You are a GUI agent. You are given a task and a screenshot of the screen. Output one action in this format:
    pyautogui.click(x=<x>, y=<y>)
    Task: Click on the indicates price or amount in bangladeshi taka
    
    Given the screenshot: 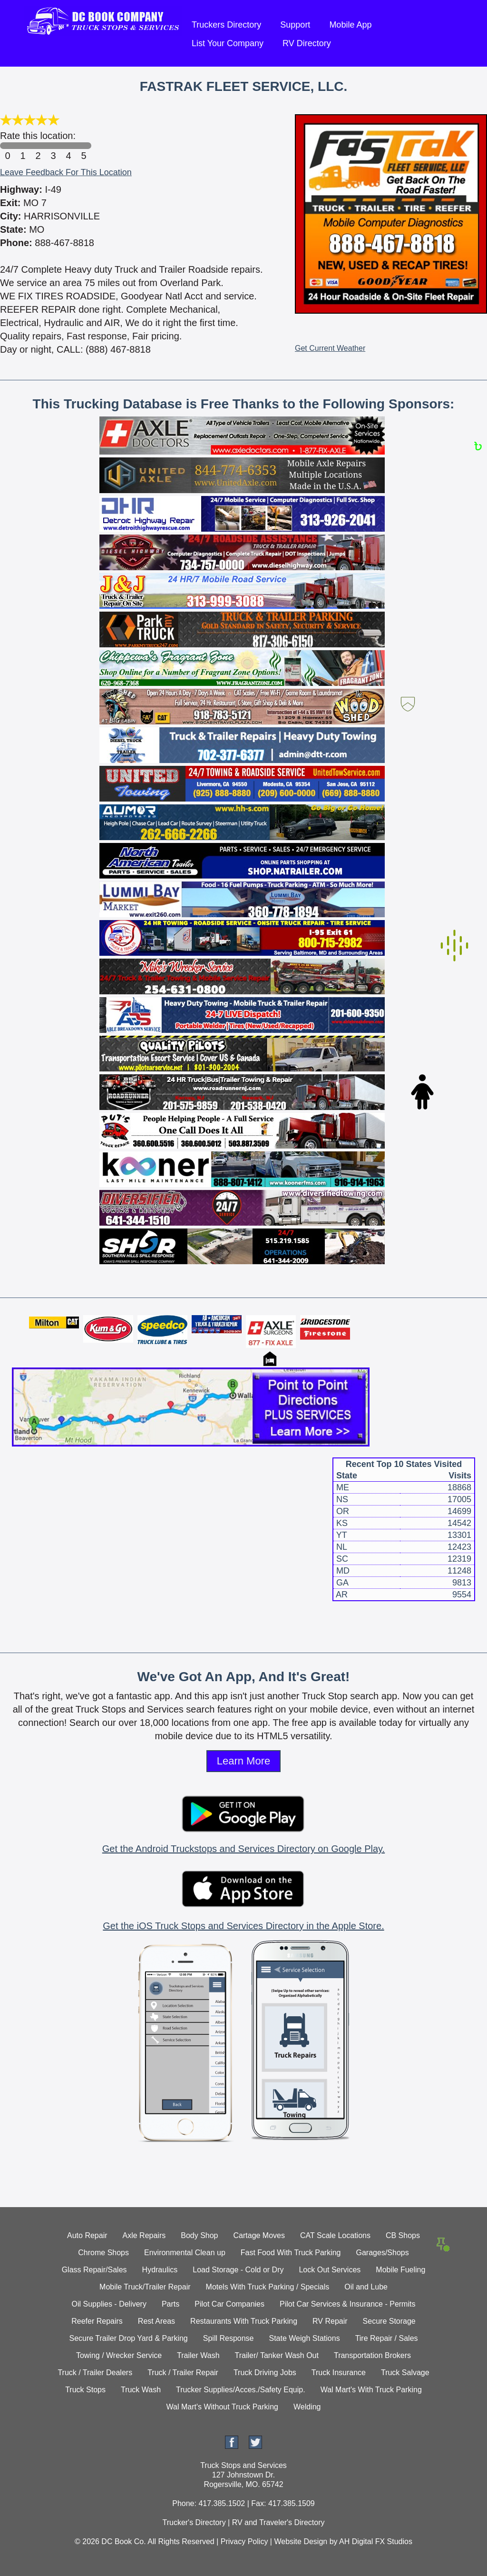 What is the action you would take?
    pyautogui.click(x=478, y=446)
    